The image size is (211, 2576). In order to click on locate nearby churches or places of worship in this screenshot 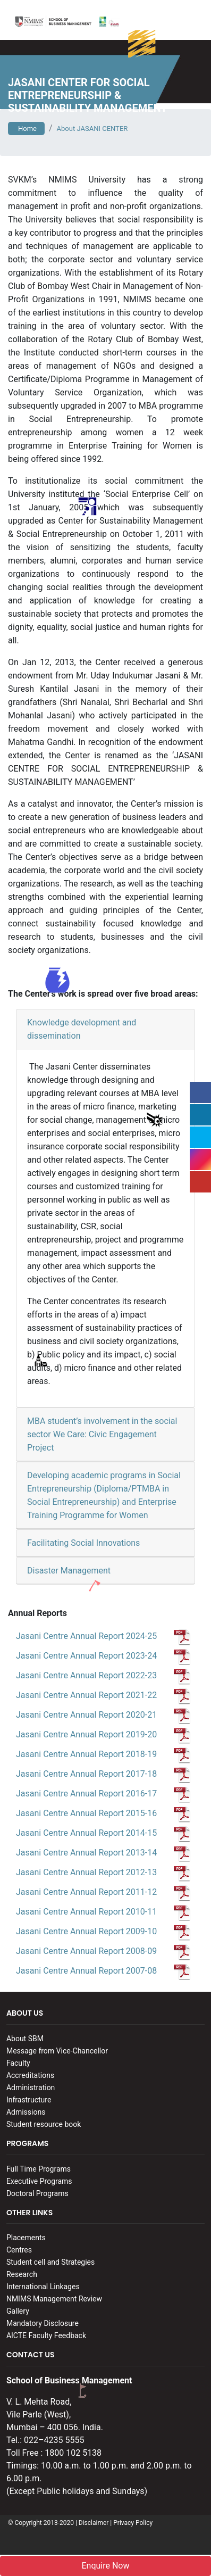, I will do `click(41, 1360)`.